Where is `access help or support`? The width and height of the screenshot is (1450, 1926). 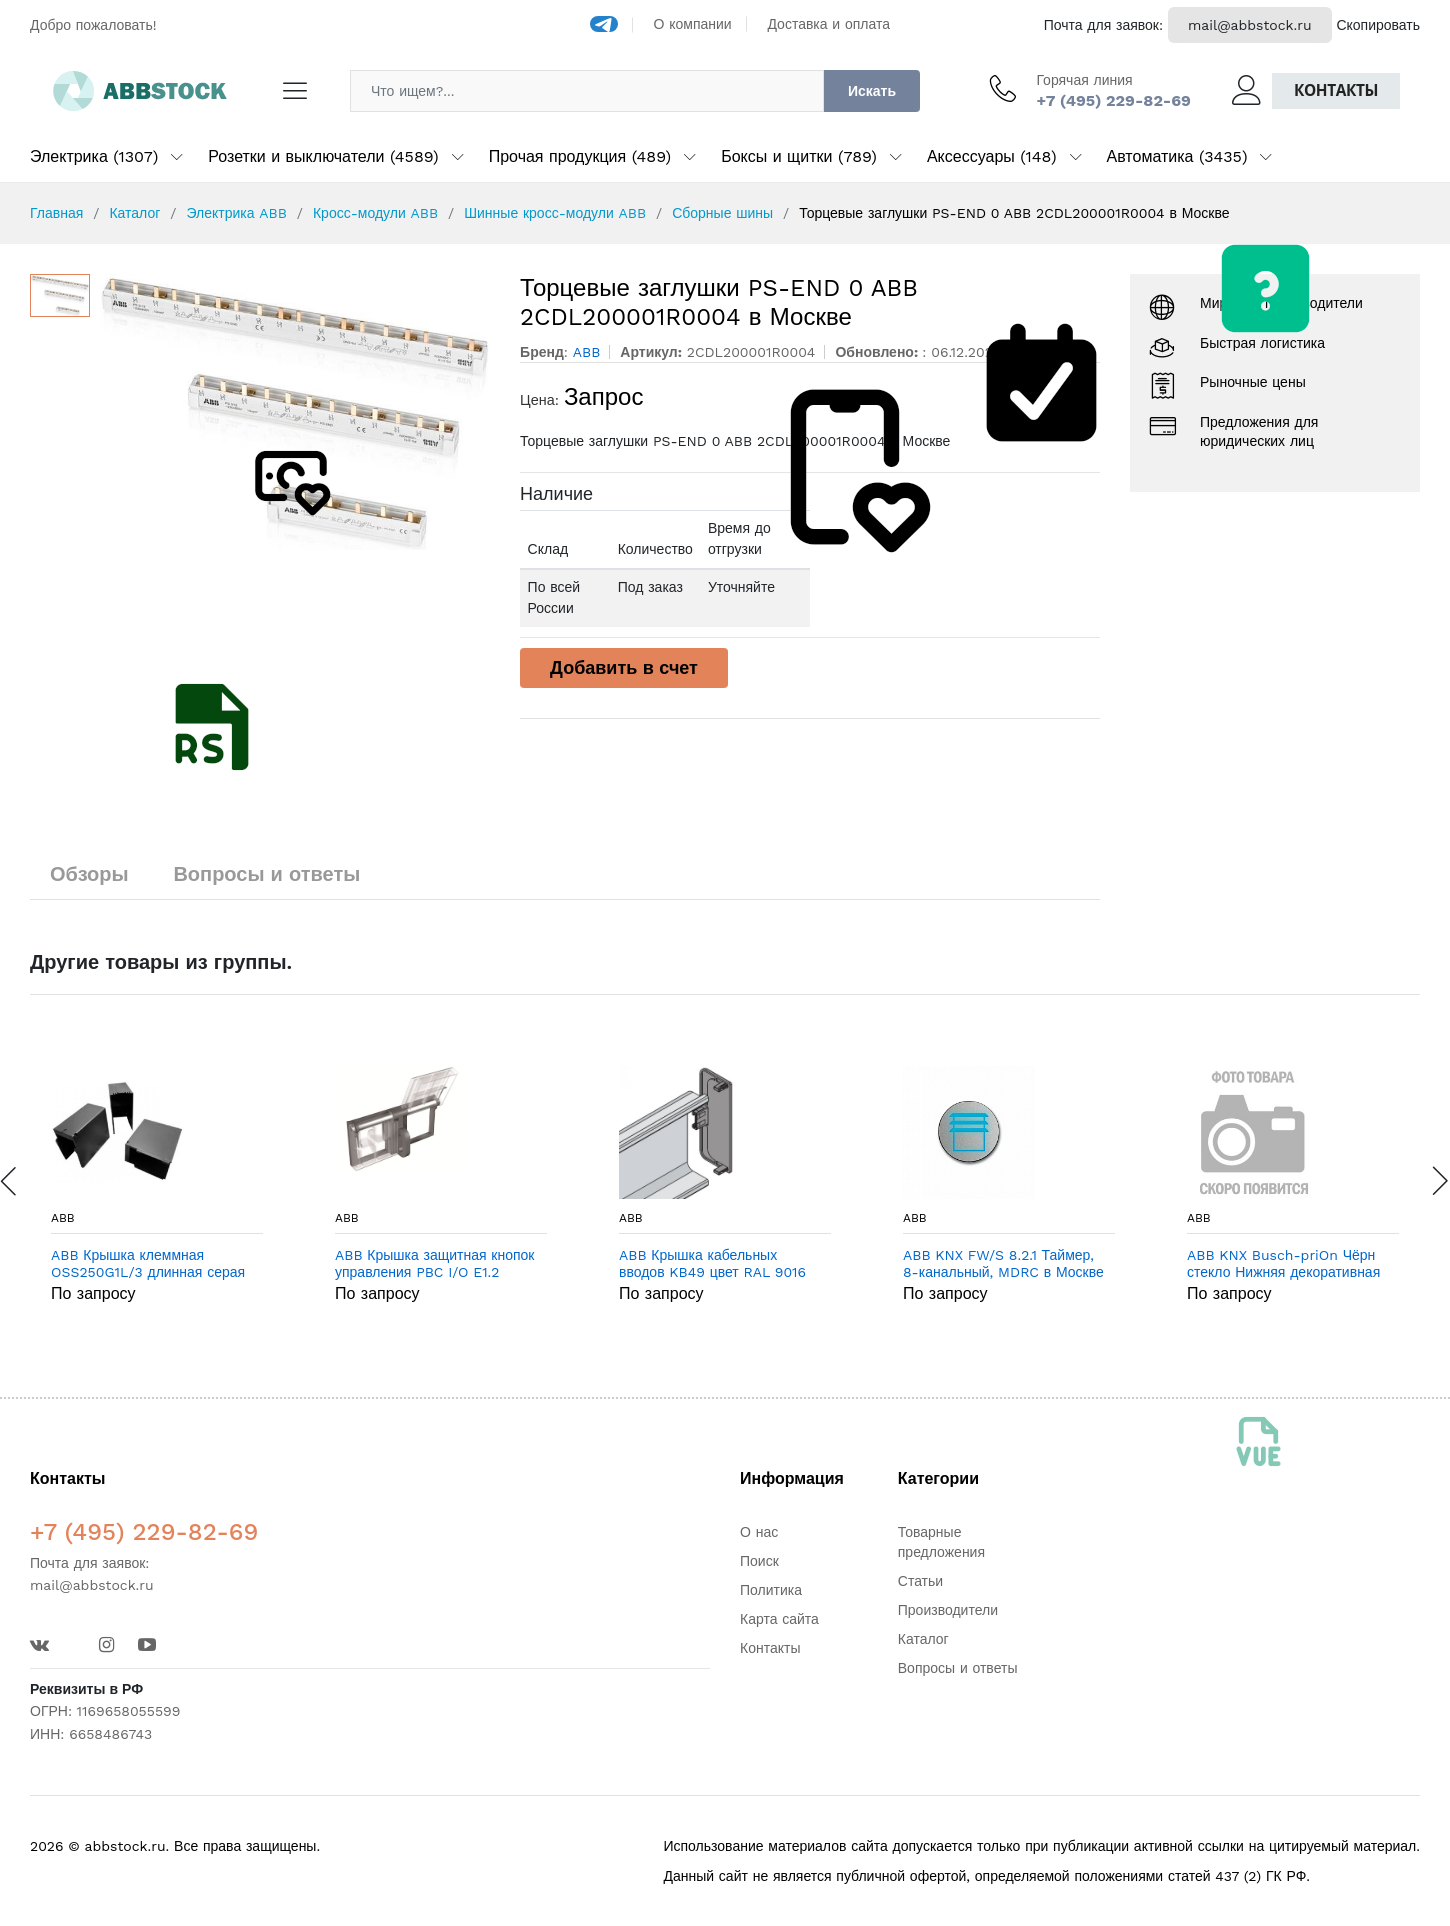 access help or support is located at coordinates (1265, 288).